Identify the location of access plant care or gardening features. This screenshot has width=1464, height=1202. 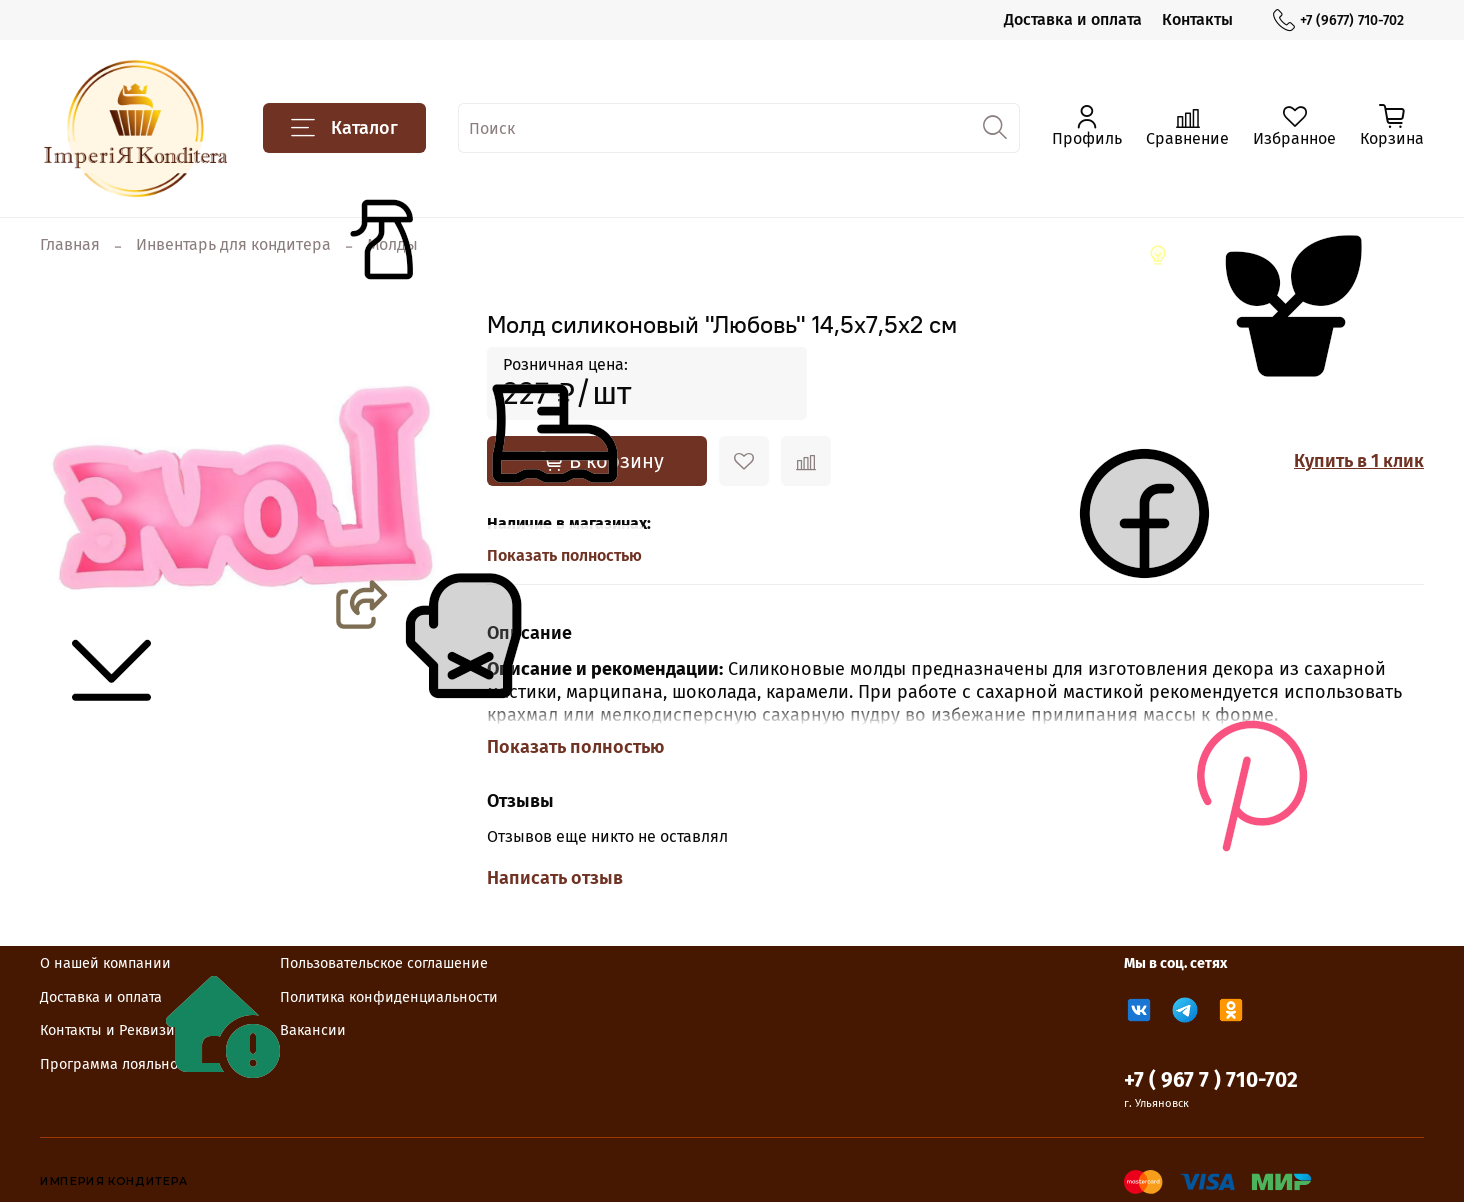
(1291, 306).